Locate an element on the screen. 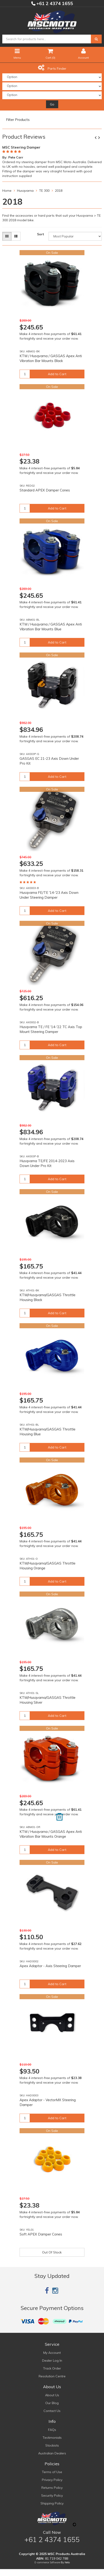 The height and width of the screenshot is (2576, 104). delete selected item is located at coordinates (59, 1817).